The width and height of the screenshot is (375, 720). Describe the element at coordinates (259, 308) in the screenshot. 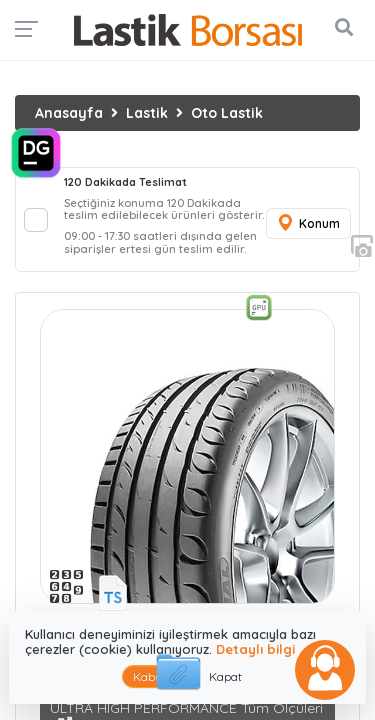

I see `open graphics driver settings` at that location.